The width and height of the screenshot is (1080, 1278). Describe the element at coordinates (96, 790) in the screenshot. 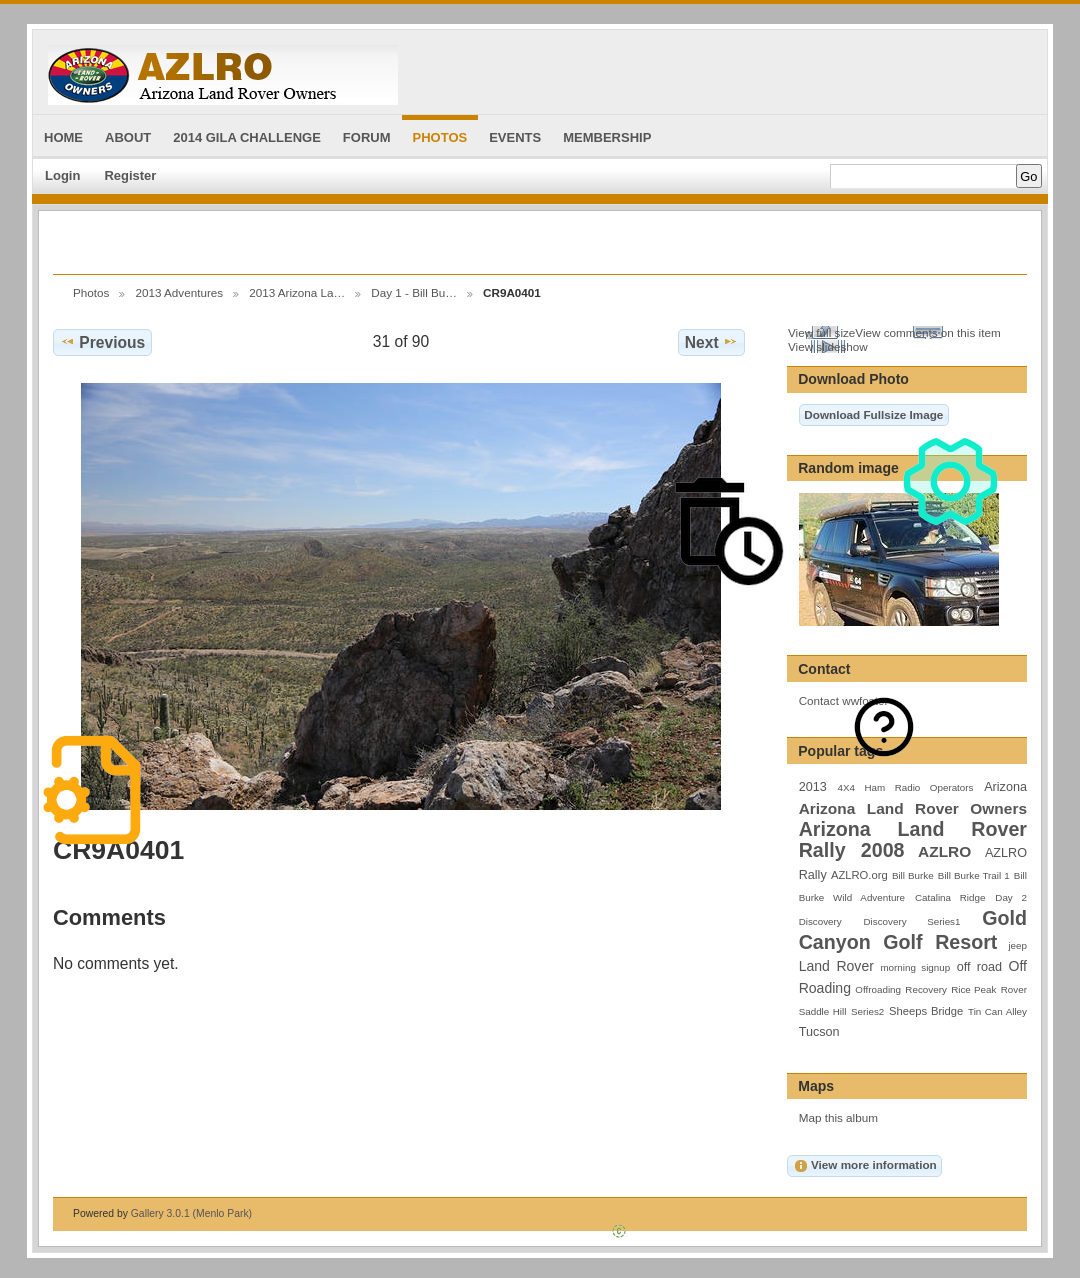

I see `access file settings or configuration` at that location.